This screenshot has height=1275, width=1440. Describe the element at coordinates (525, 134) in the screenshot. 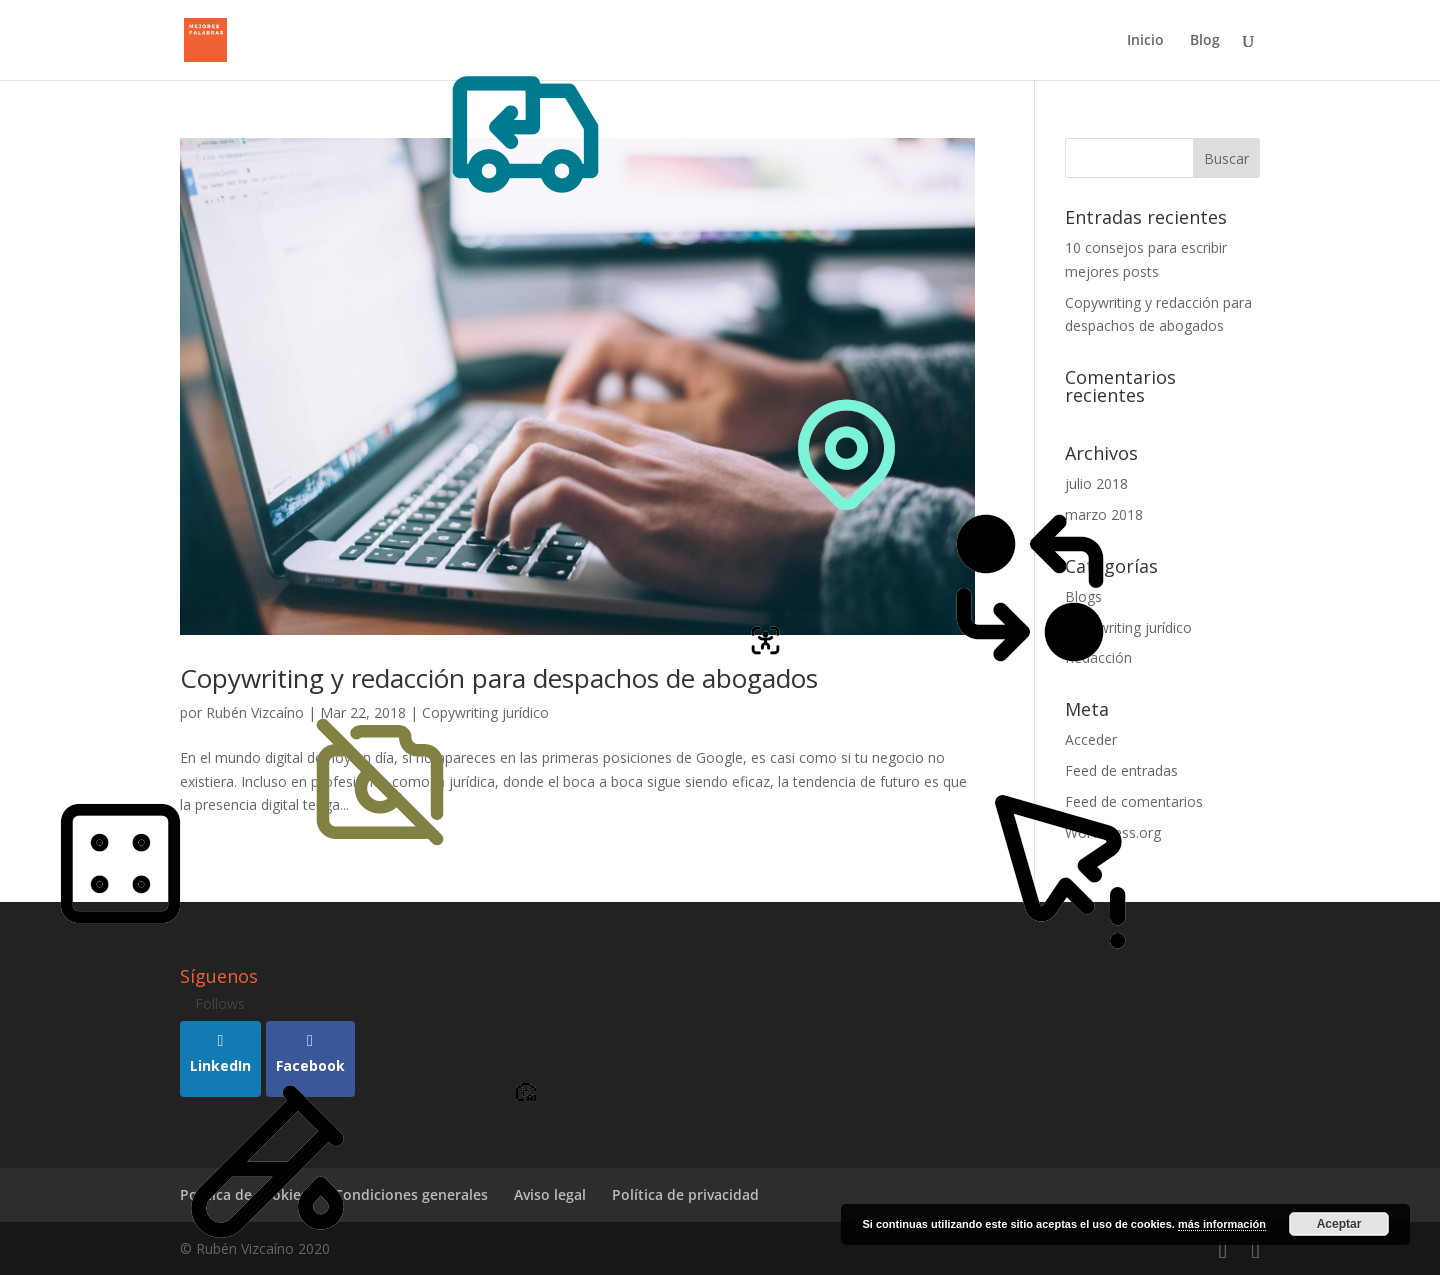

I see `initiate a product return` at that location.